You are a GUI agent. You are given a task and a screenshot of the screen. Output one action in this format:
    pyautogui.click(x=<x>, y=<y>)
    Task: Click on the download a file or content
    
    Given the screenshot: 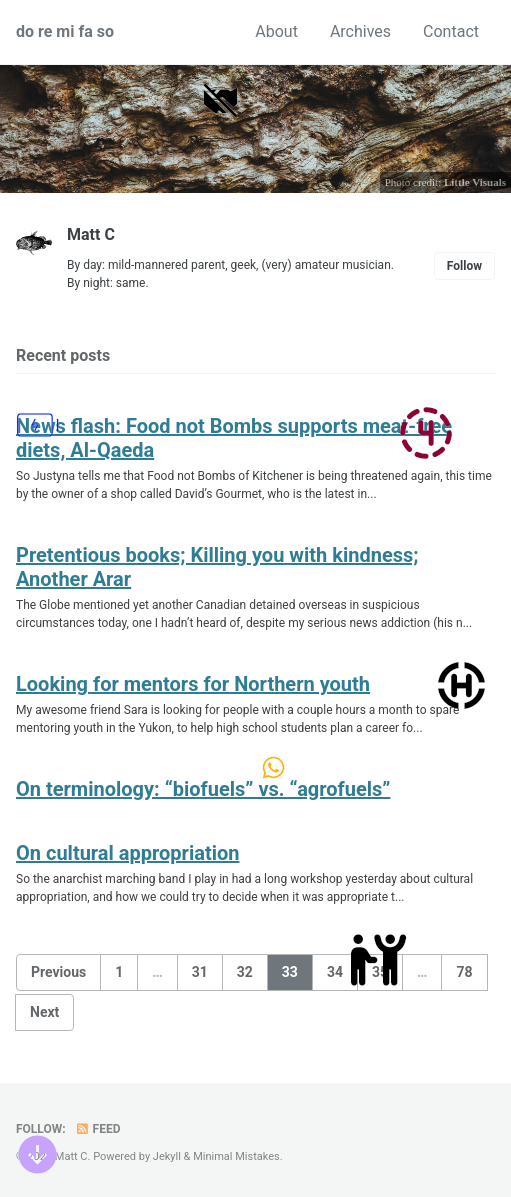 What is the action you would take?
    pyautogui.click(x=37, y=1154)
    